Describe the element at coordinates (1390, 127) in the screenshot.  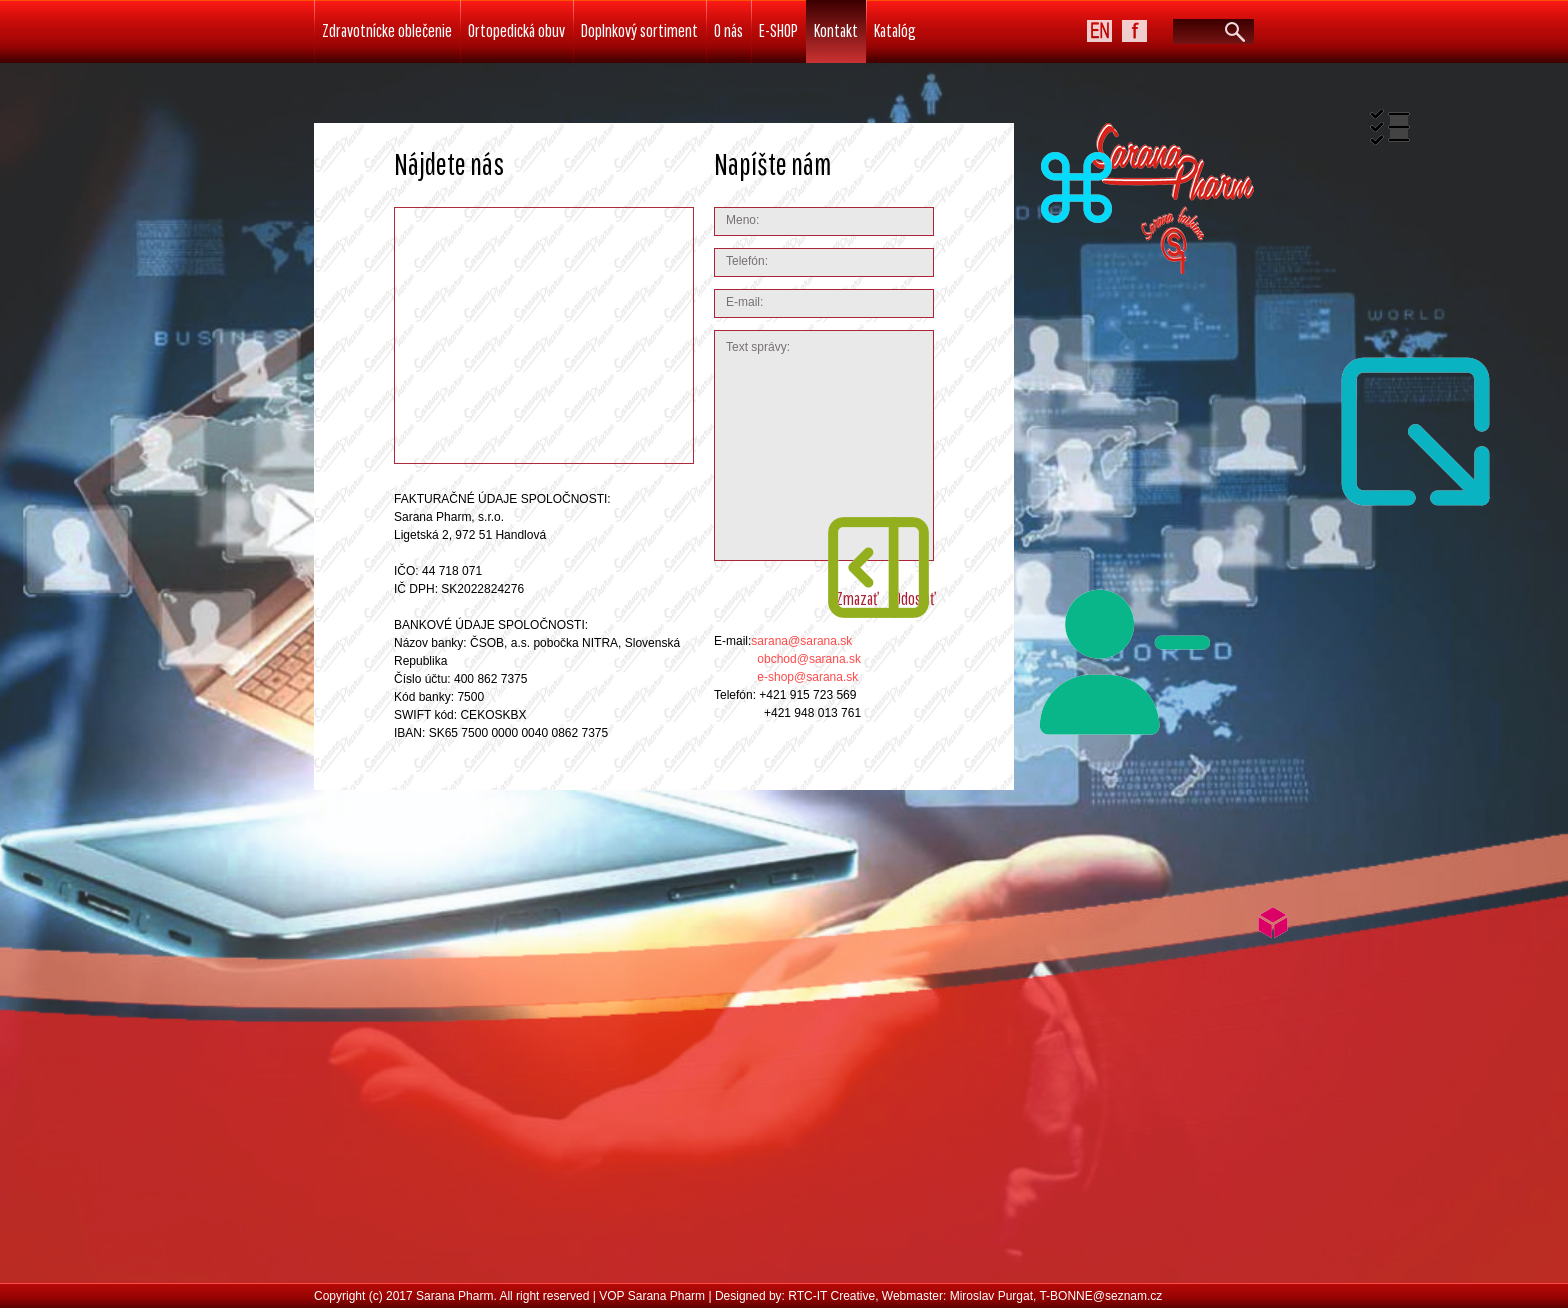
I see `view completed tasks or checklist` at that location.